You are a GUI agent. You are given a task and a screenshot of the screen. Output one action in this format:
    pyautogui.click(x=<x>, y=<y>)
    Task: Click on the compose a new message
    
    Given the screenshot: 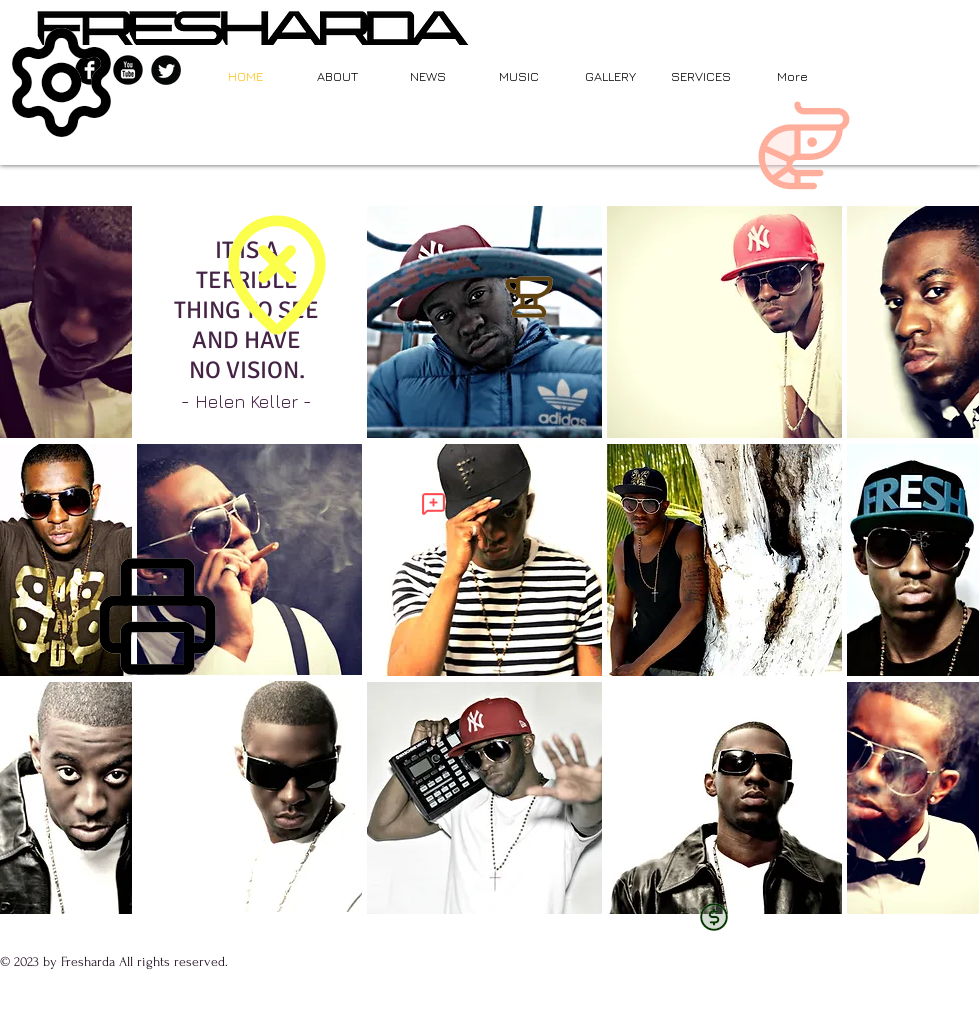 What is the action you would take?
    pyautogui.click(x=433, y=503)
    